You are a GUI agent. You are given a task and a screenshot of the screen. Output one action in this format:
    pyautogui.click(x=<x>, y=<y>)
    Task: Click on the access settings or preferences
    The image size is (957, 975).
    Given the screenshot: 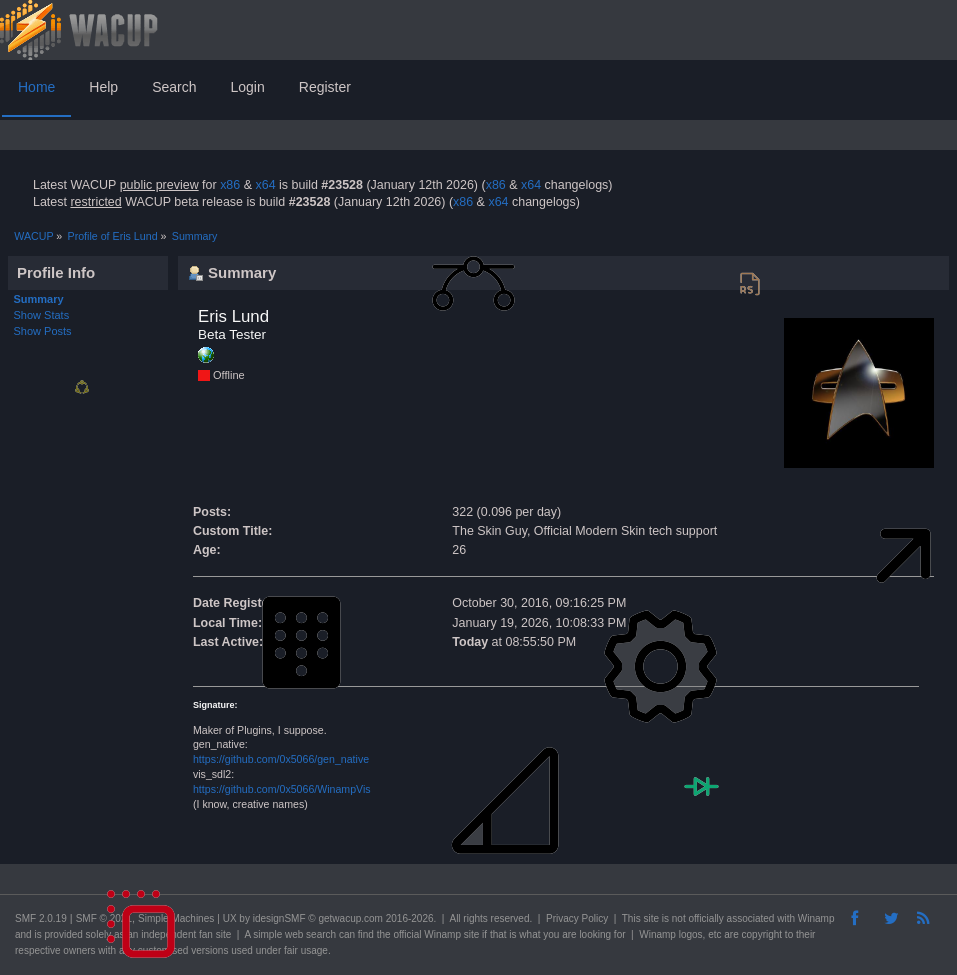 What is the action you would take?
    pyautogui.click(x=660, y=666)
    